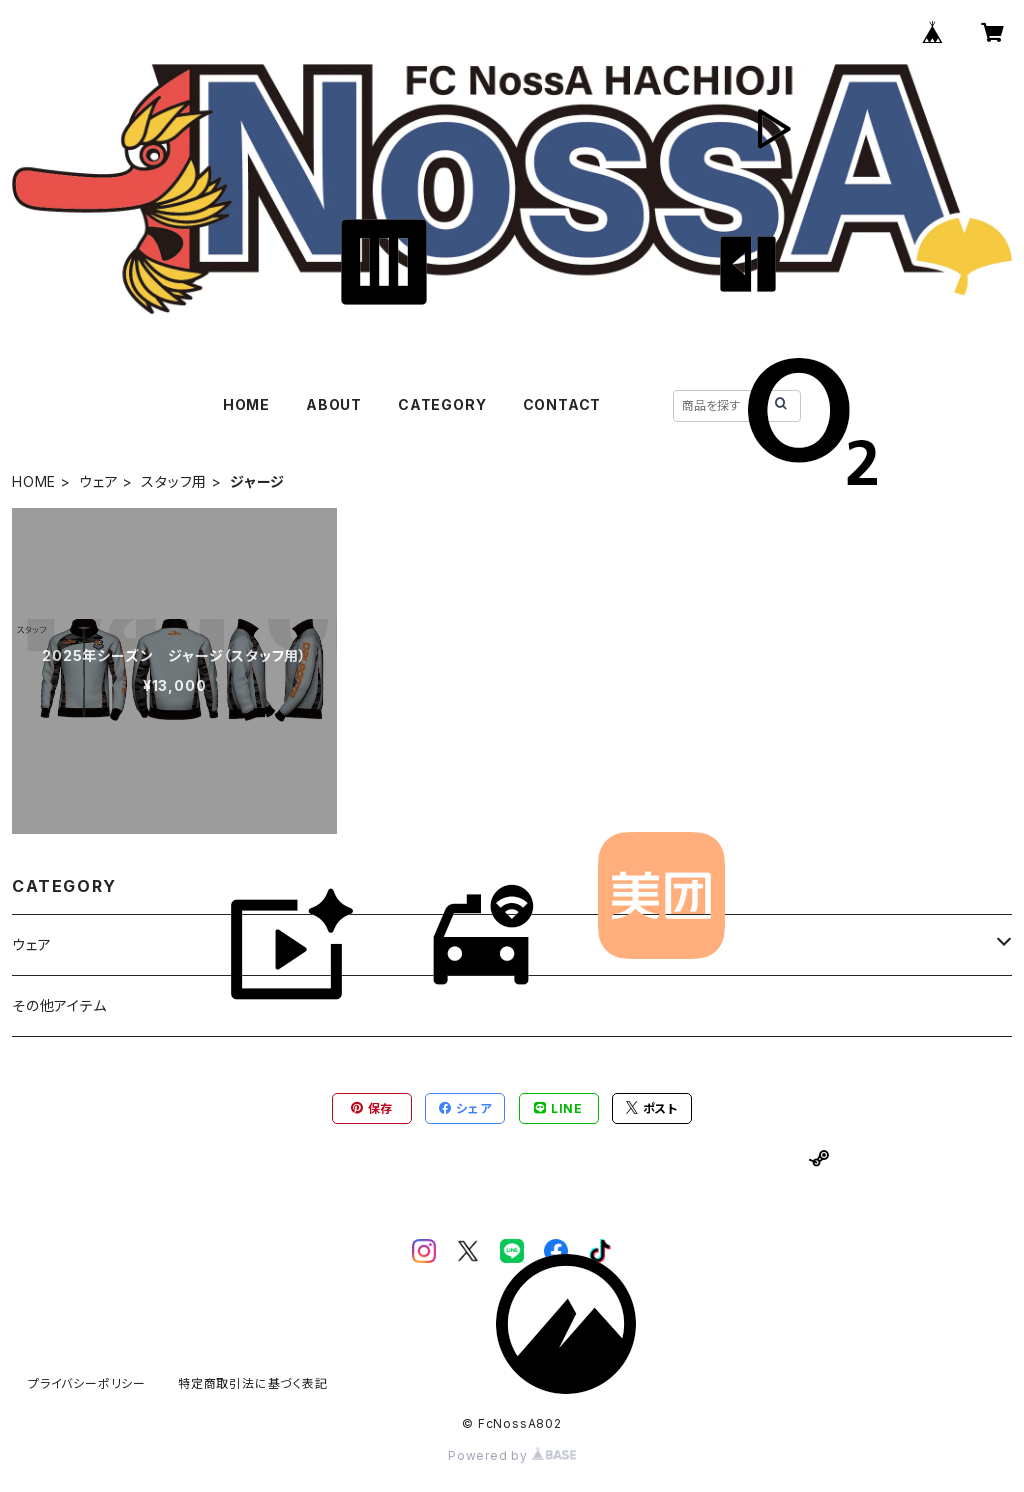 The image size is (1024, 1492). What do you see at coordinates (748, 264) in the screenshot?
I see `collapse the sidebar panel` at bounding box center [748, 264].